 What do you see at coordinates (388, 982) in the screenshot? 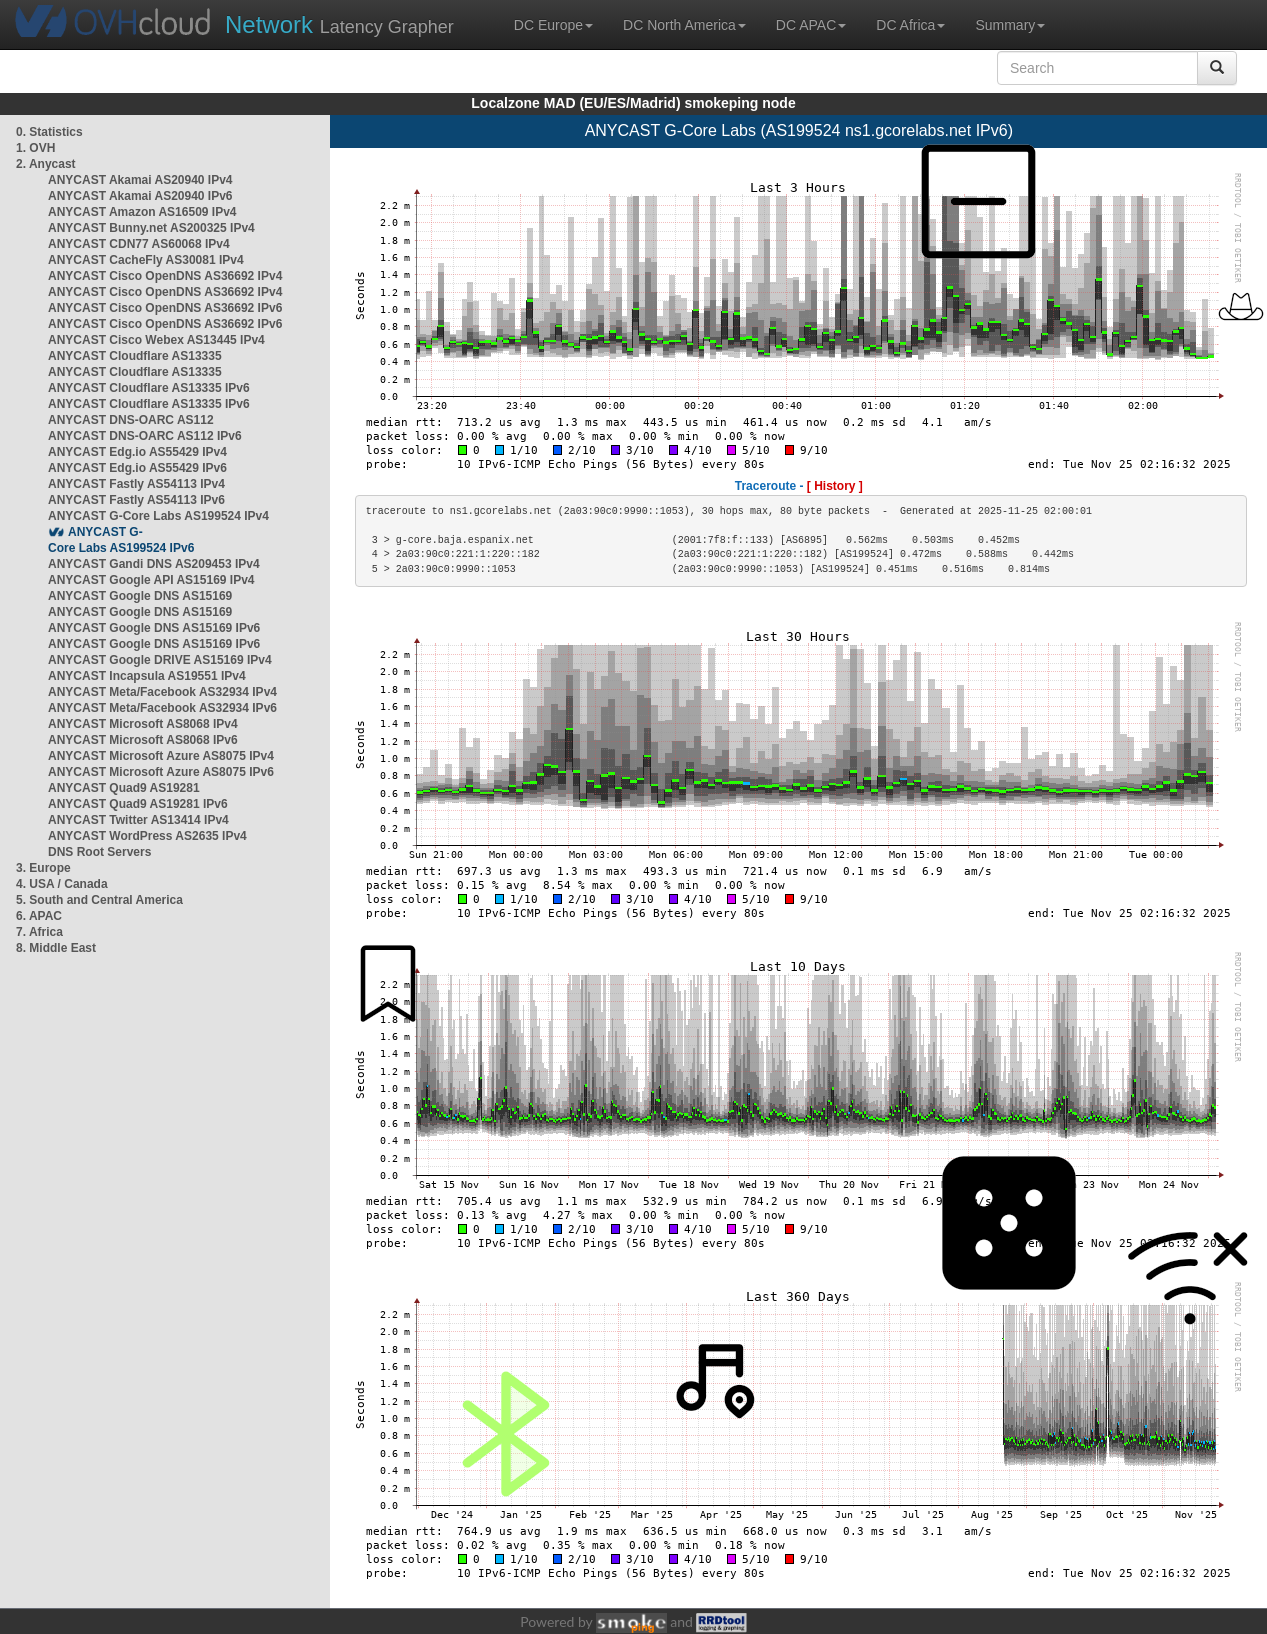
I see `save item to bookmarks` at bounding box center [388, 982].